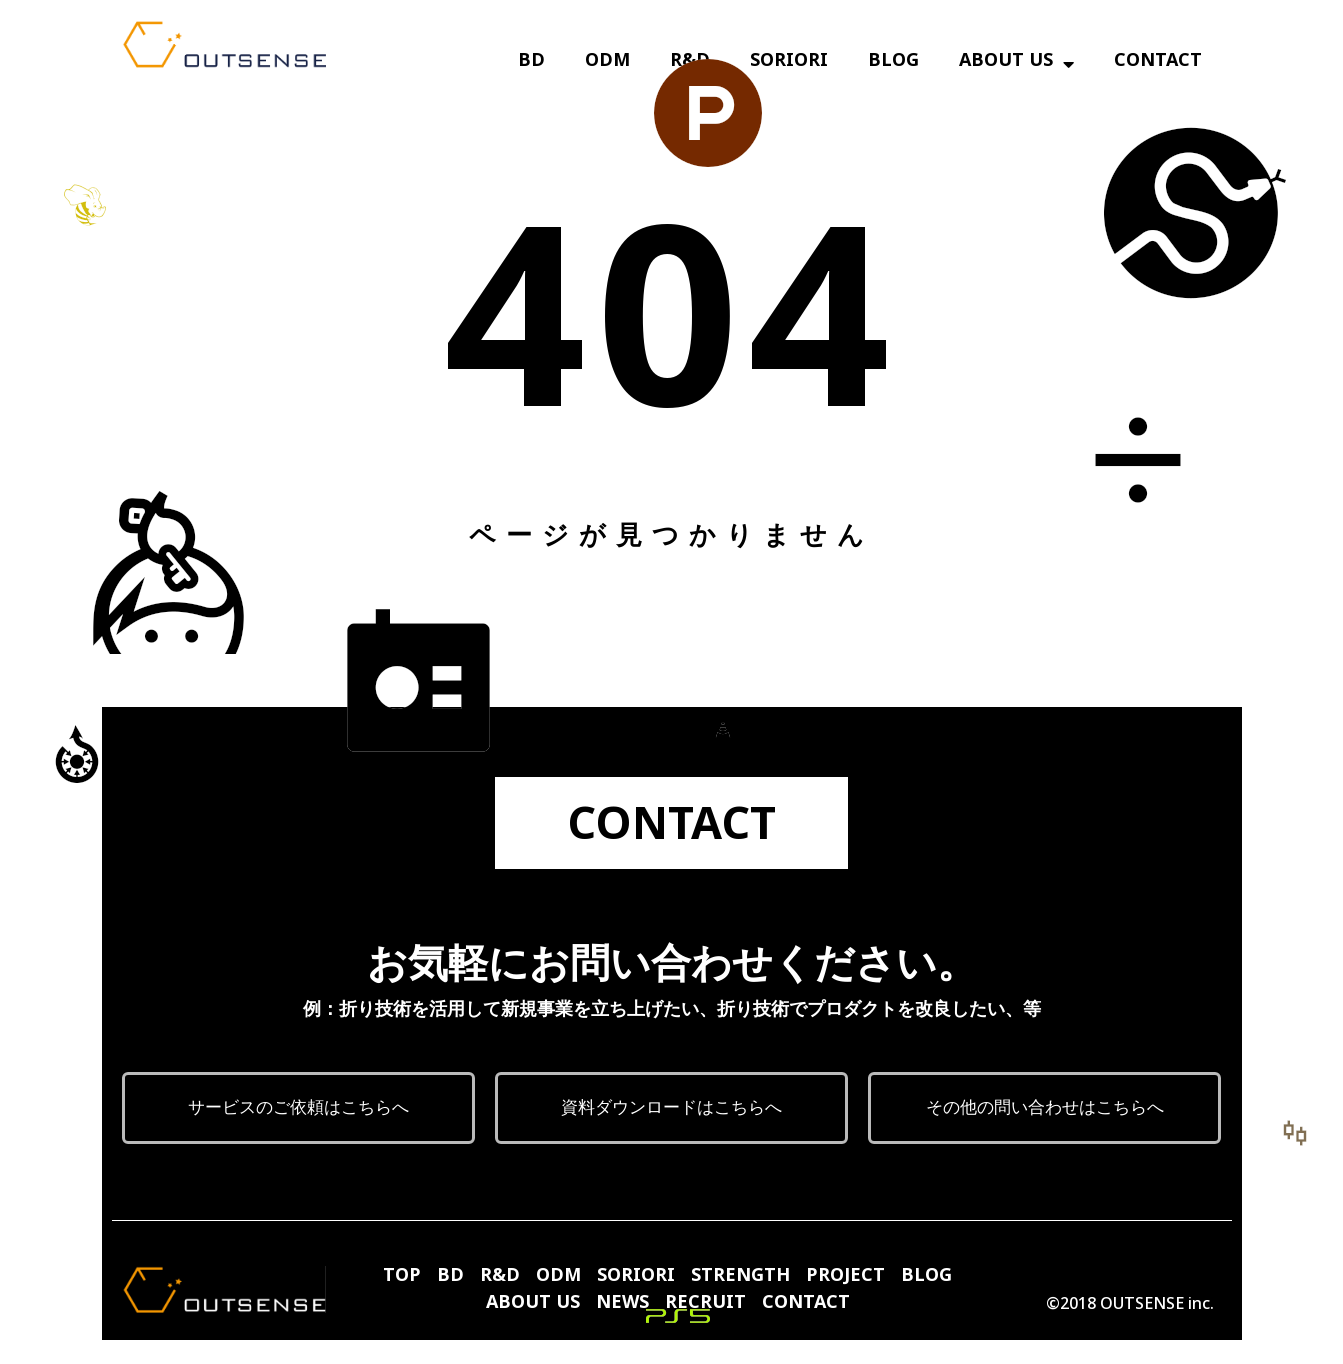 The width and height of the screenshot is (1343, 1364). Describe the element at coordinates (418, 687) in the screenshot. I see `access radio or audio streaming` at that location.